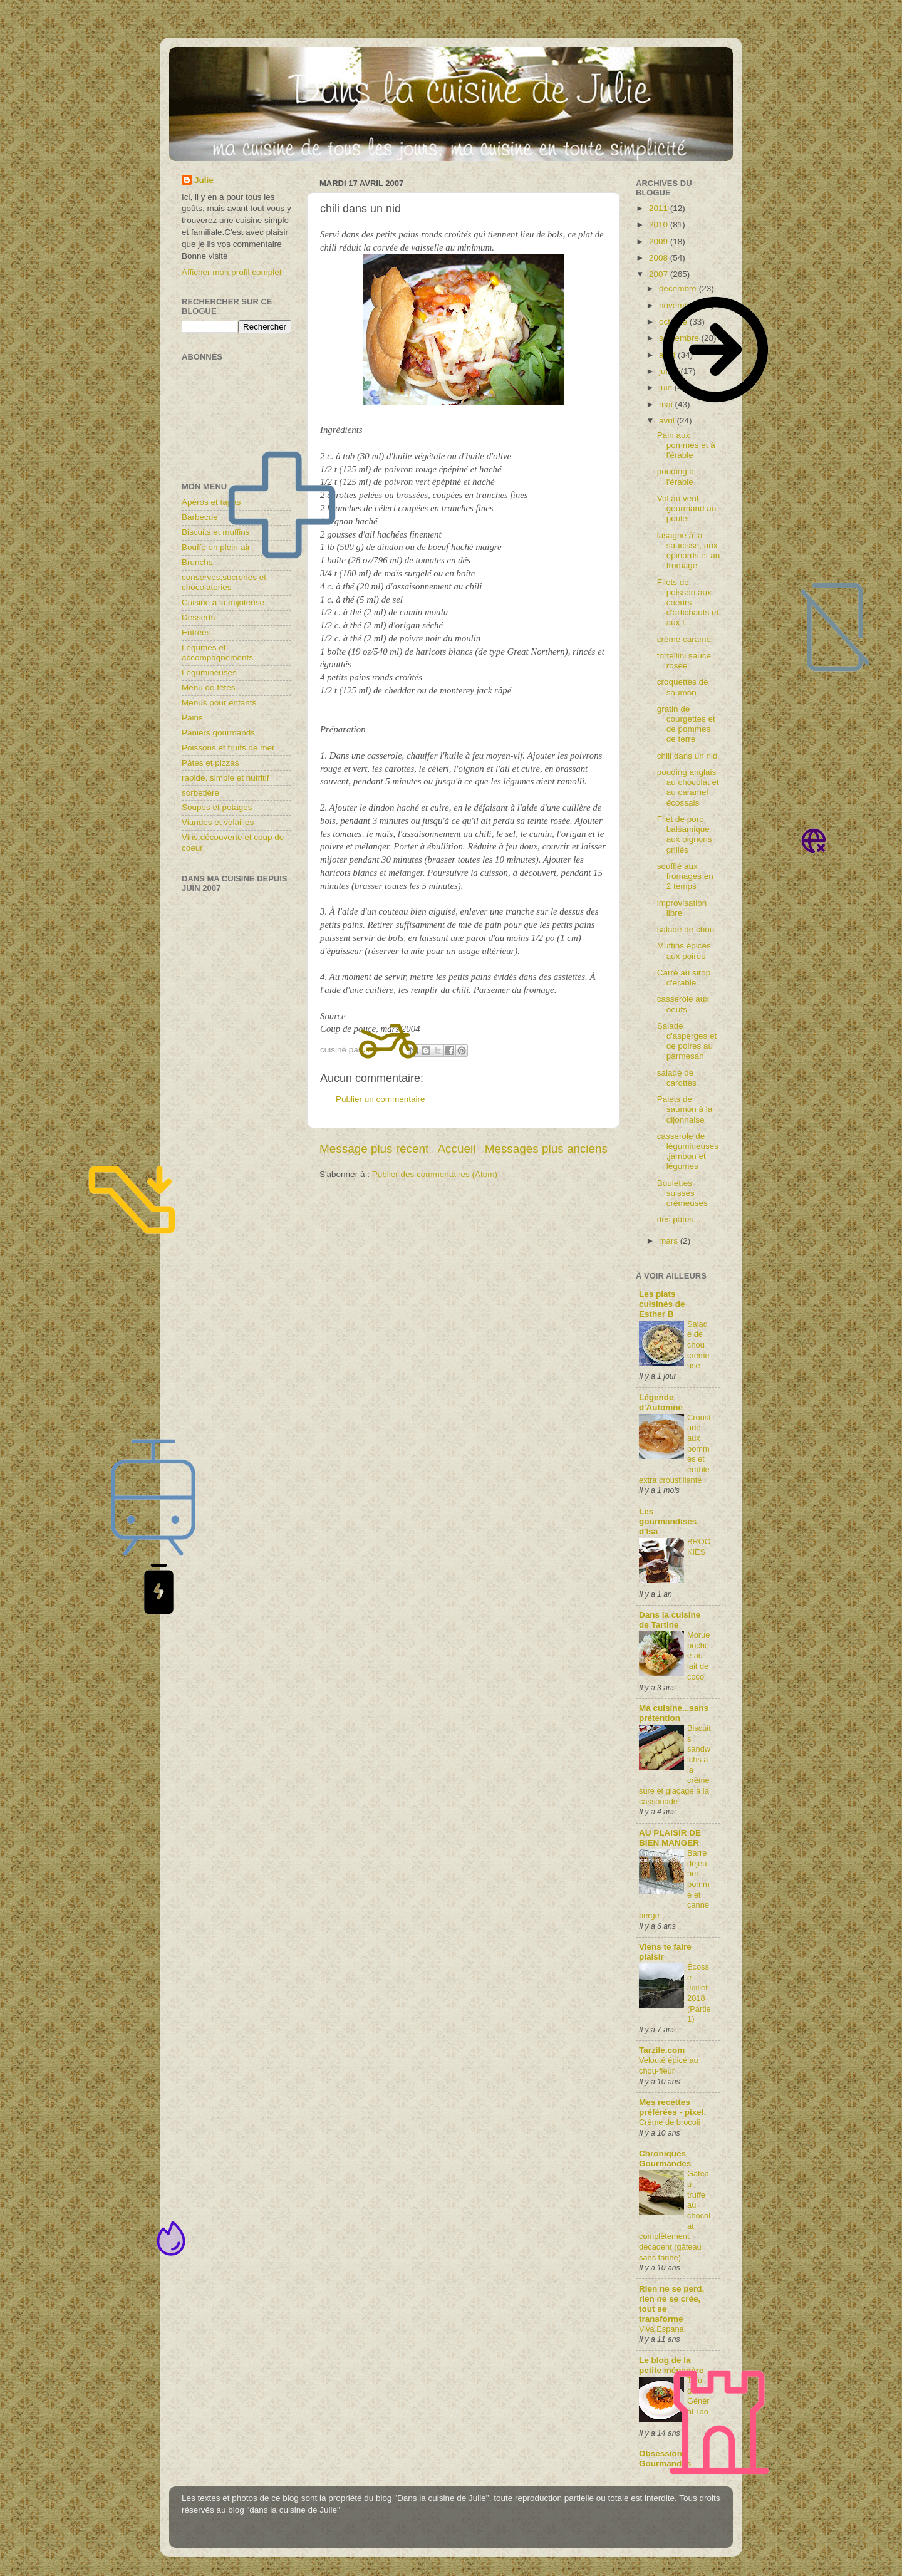 This screenshot has height=2576, width=902. I want to click on access health or medical features, so click(282, 505).